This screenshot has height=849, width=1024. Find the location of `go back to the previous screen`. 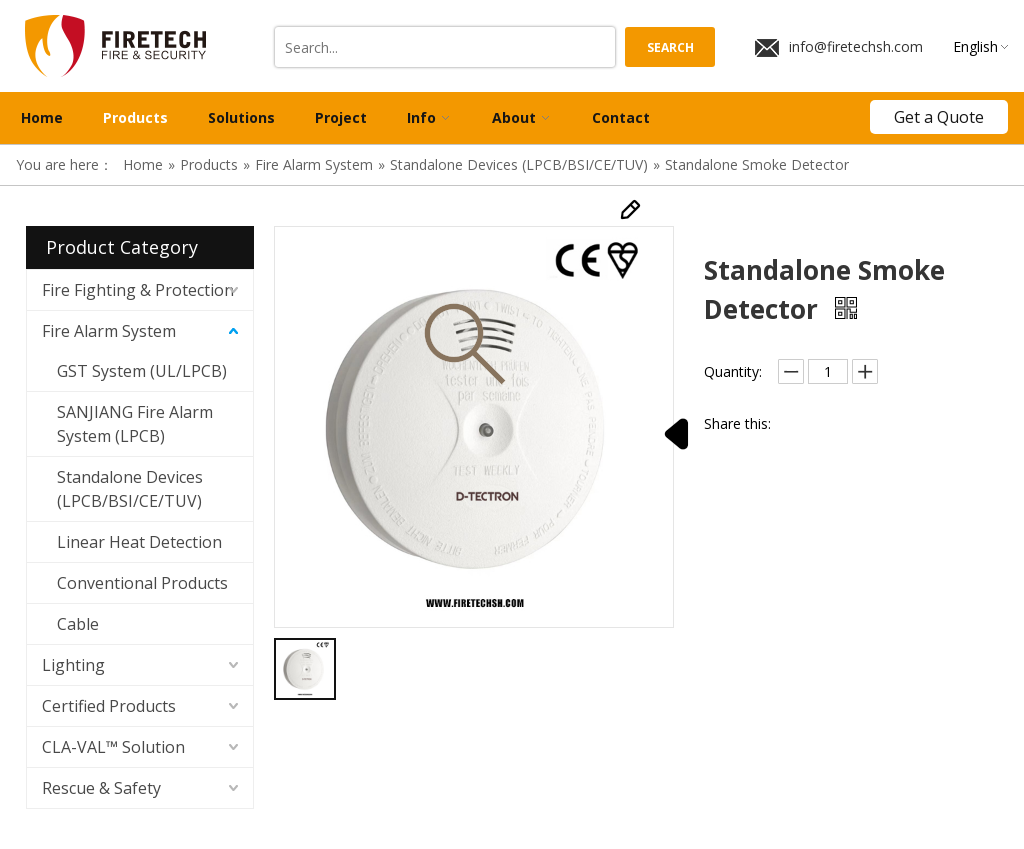

go back to the previous screen is located at coordinates (679, 434).